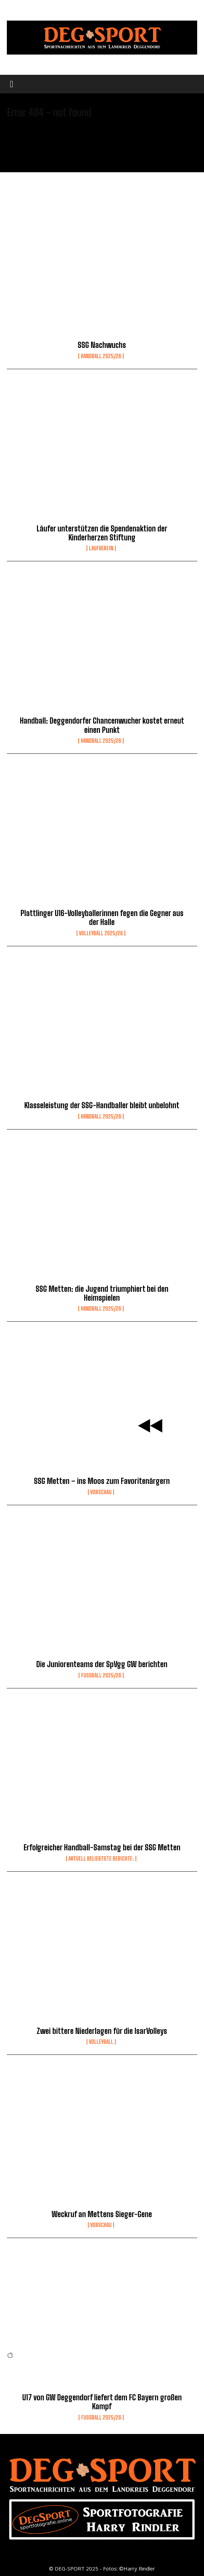 Image resolution: width=204 pixels, height=2576 pixels. Describe the element at coordinates (150, 1426) in the screenshot. I see `skip to previous track` at that location.